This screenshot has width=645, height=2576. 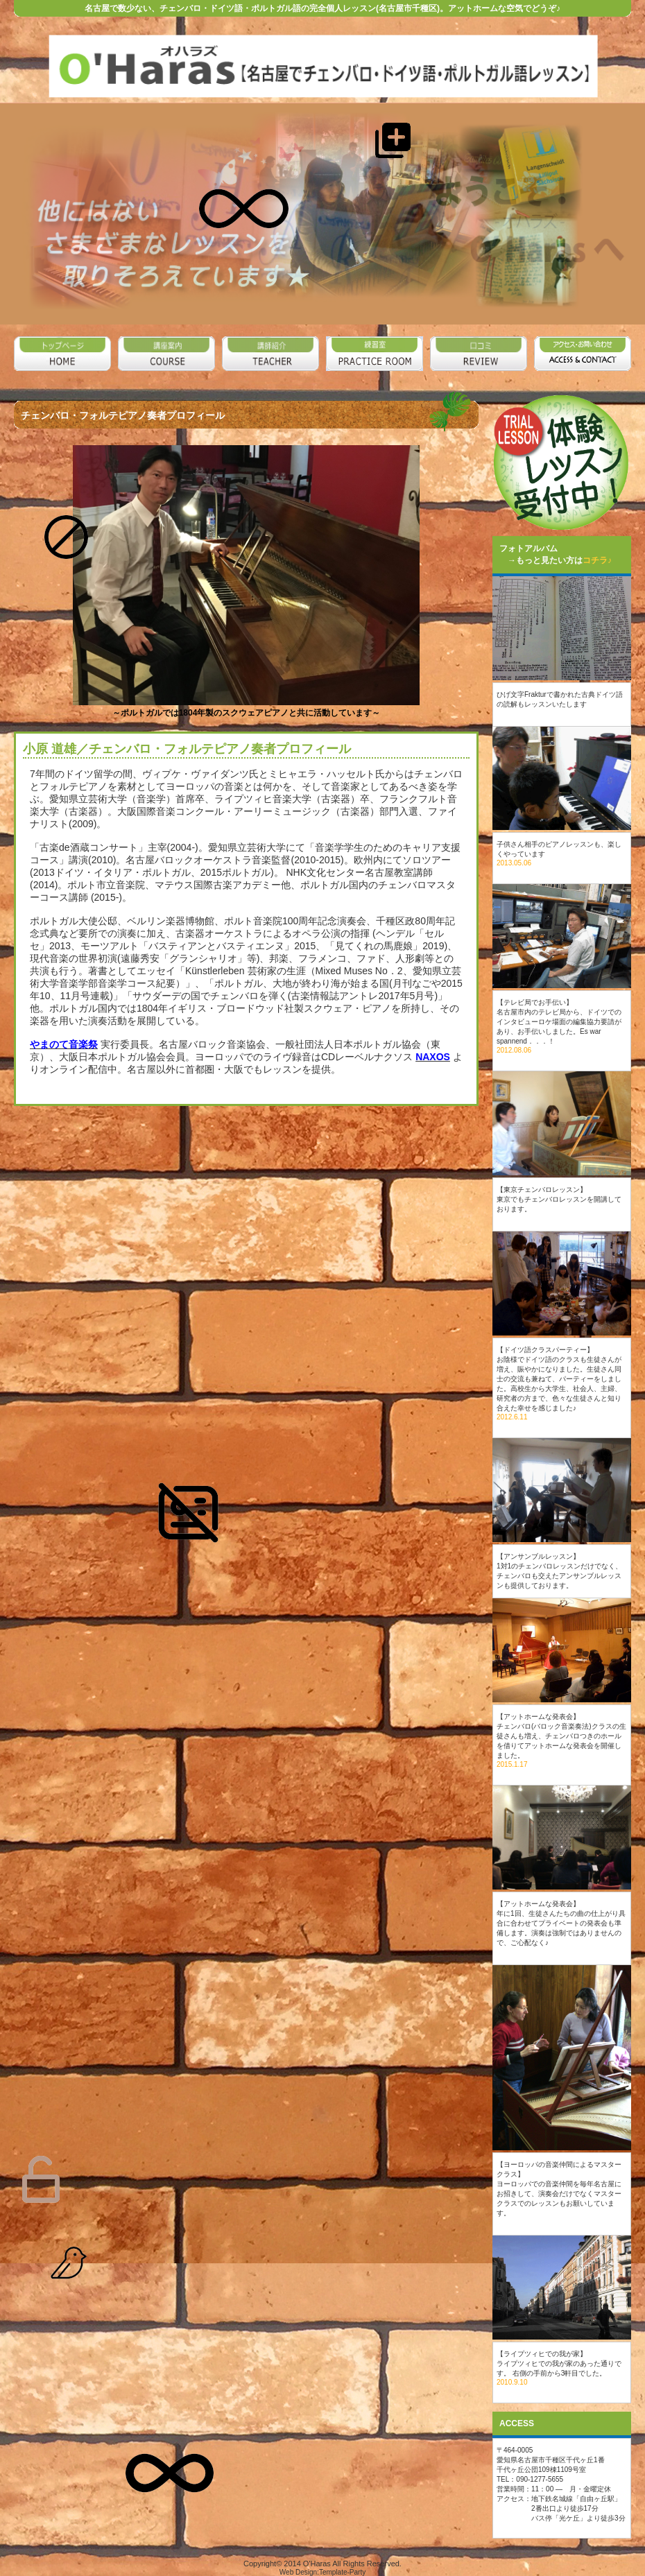 What do you see at coordinates (188, 1512) in the screenshot?
I see `disable identity verification` at bounding box center [188, 1512].